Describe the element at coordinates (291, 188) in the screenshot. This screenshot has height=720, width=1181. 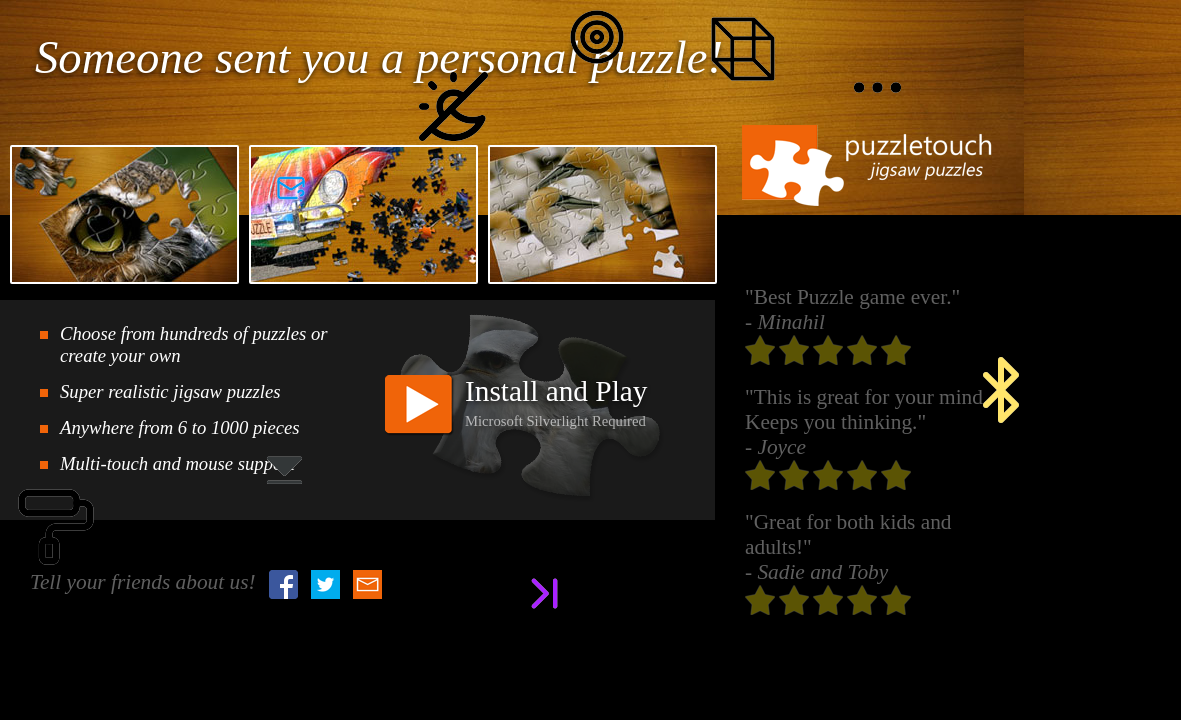
I see `access email help or support` at that location.